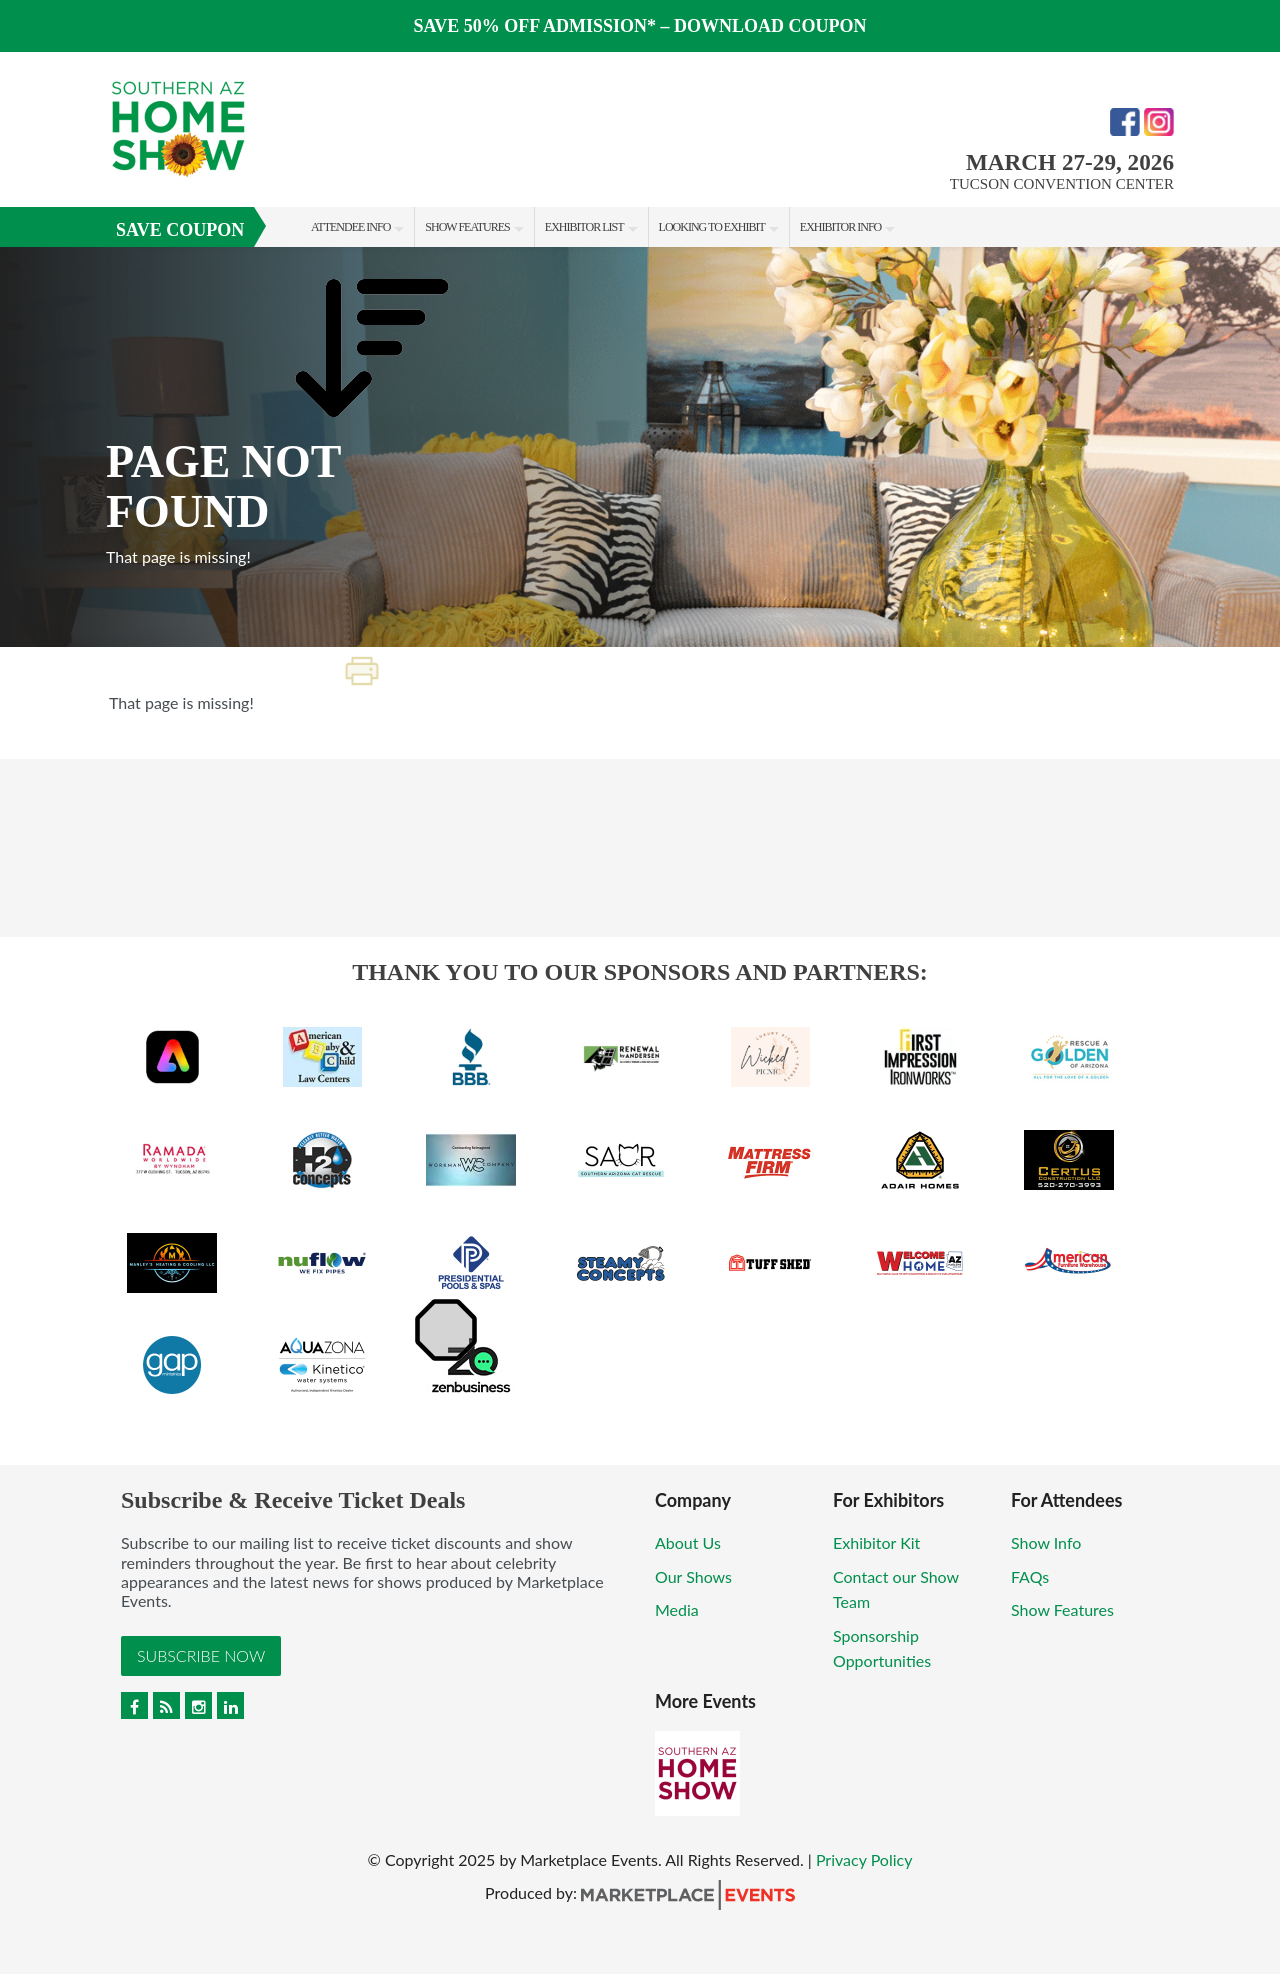  Describe the element at coordinates (446, 1330) in the screenshot. I see `stop or halt action indicator` at that location.